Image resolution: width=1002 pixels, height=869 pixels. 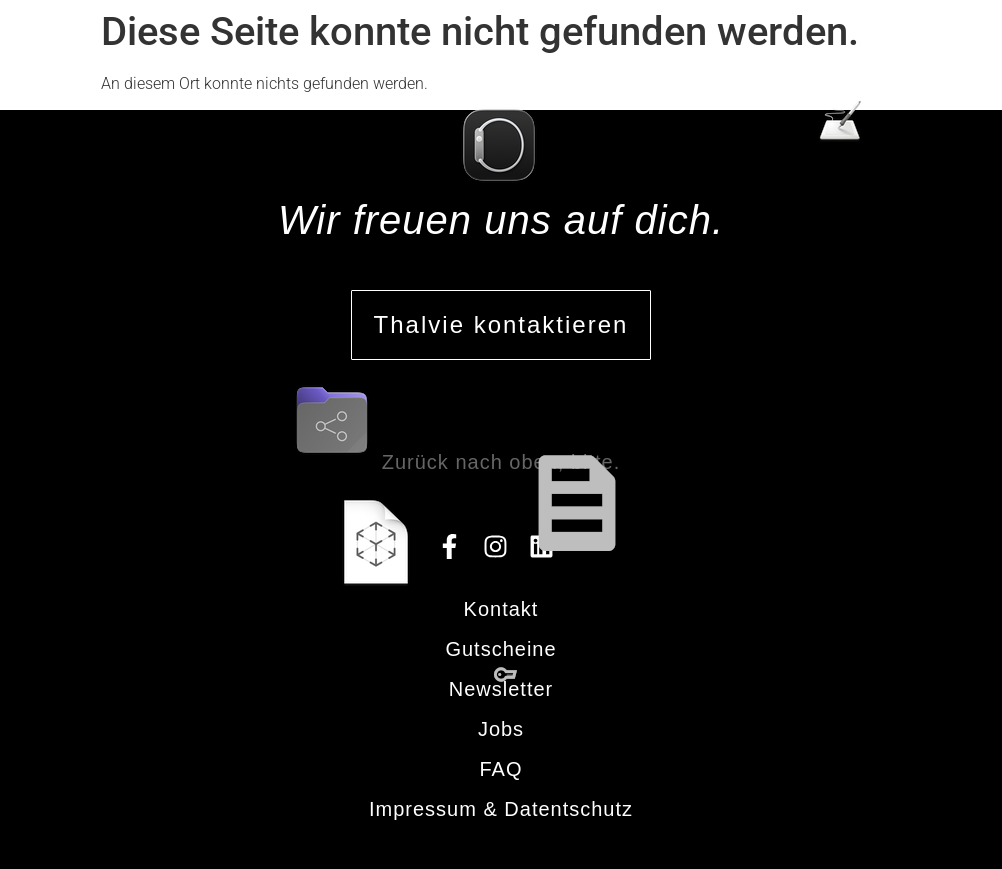 What do you see at coordinates (505, 674) in the screenshot?
I see `enter password to continue` at bounding box center [505, 674].